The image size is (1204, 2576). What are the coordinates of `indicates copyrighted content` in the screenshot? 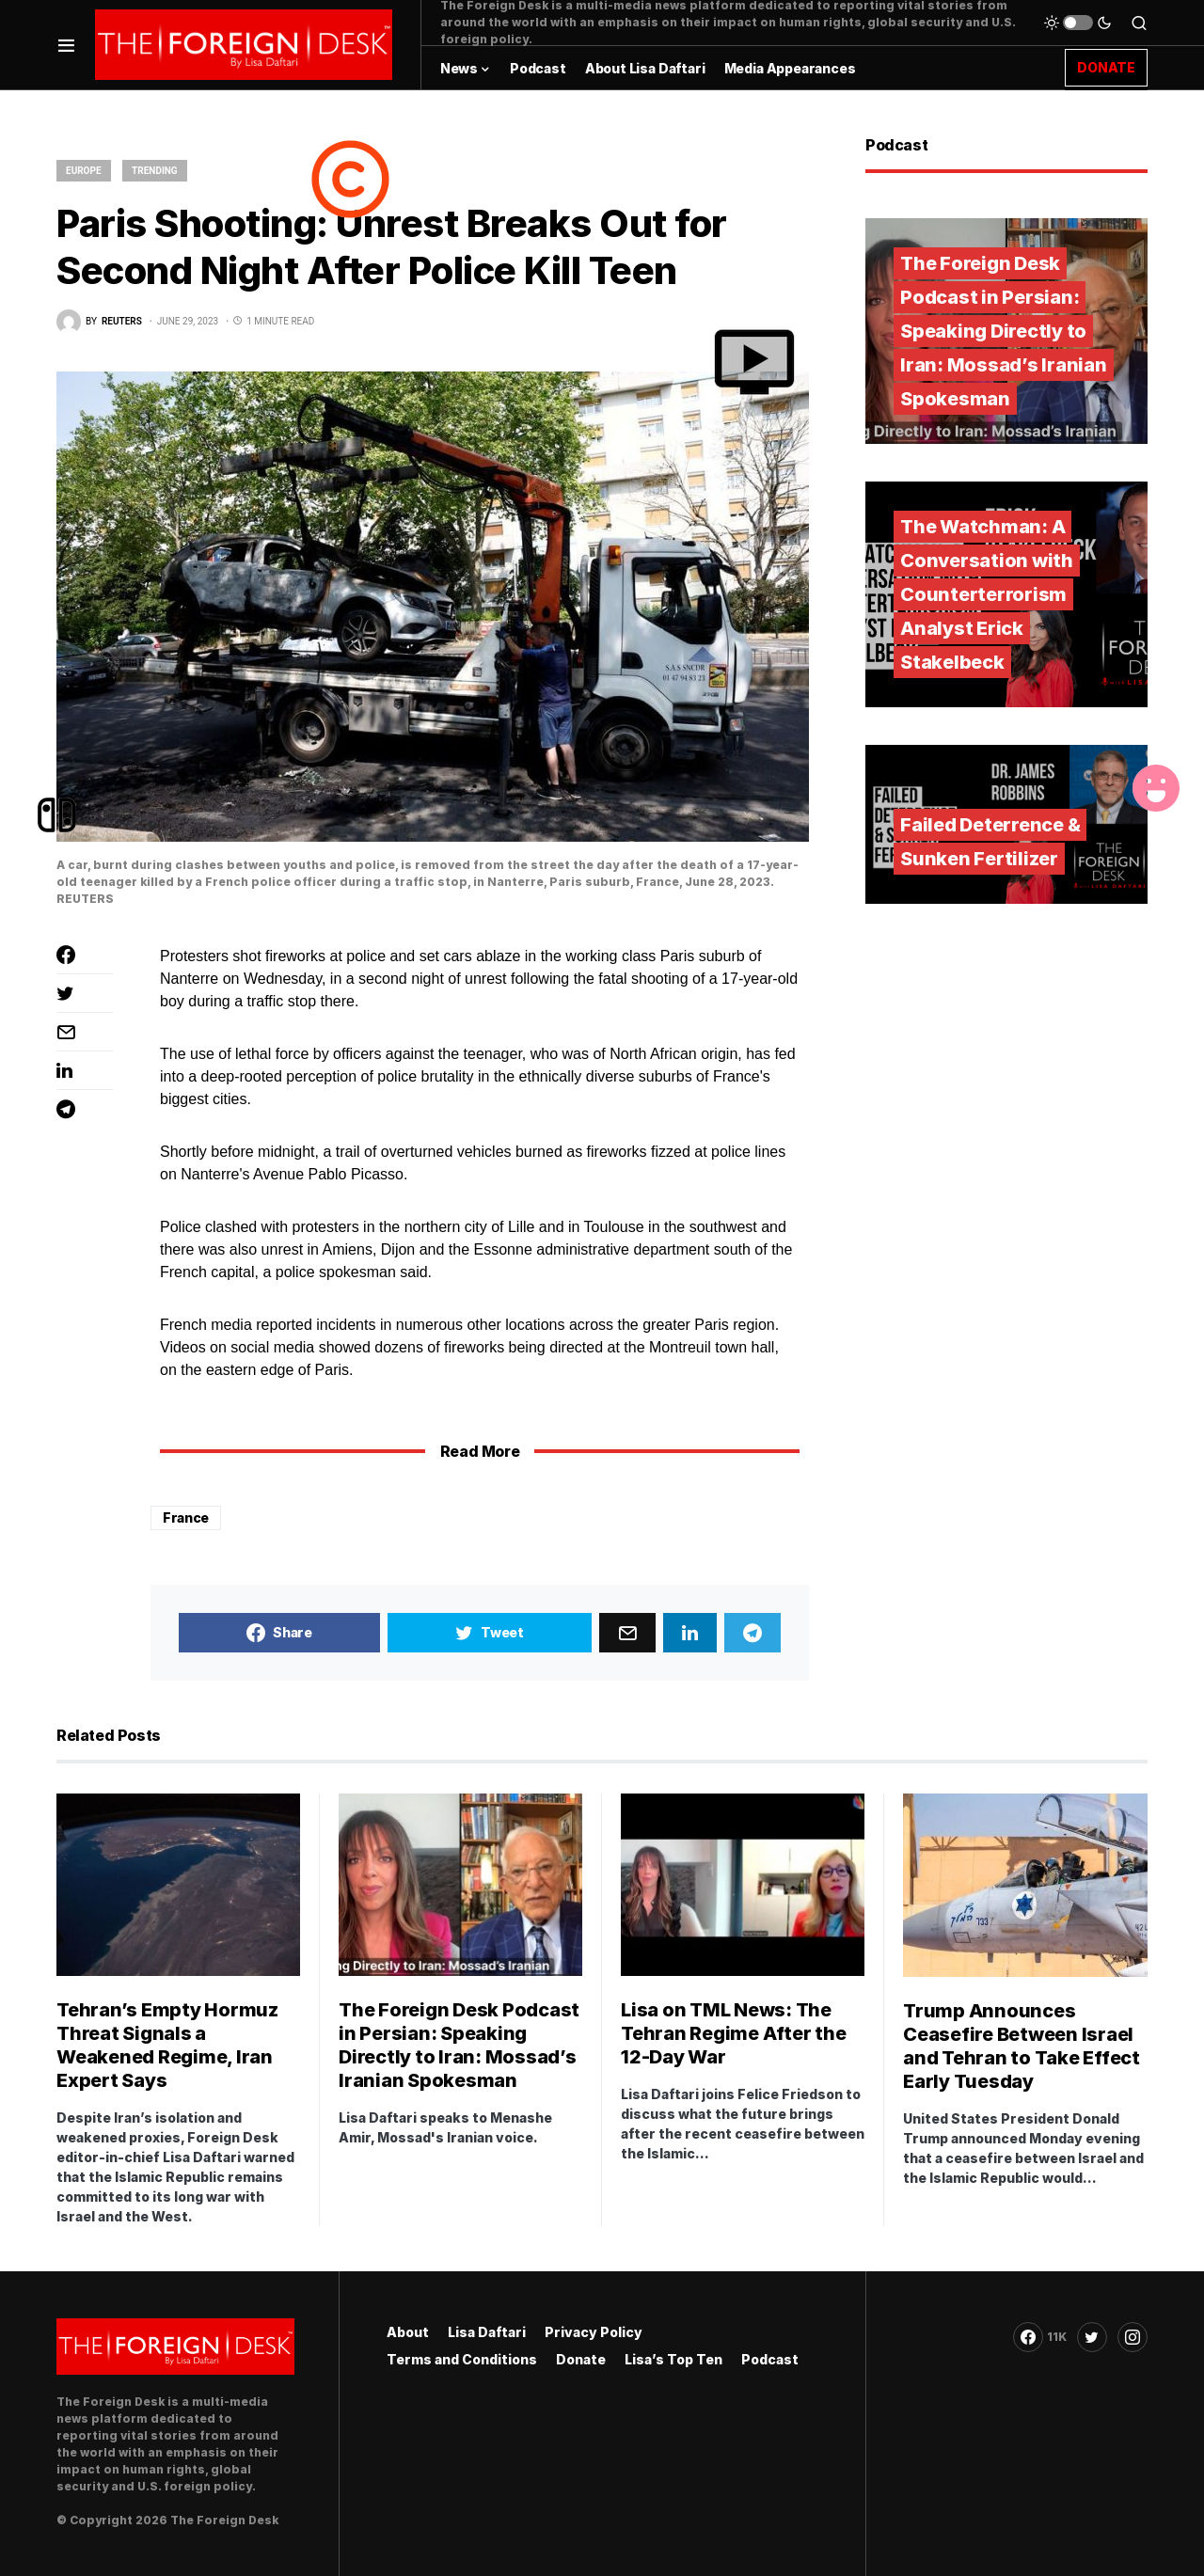 It's located at (350, 179).